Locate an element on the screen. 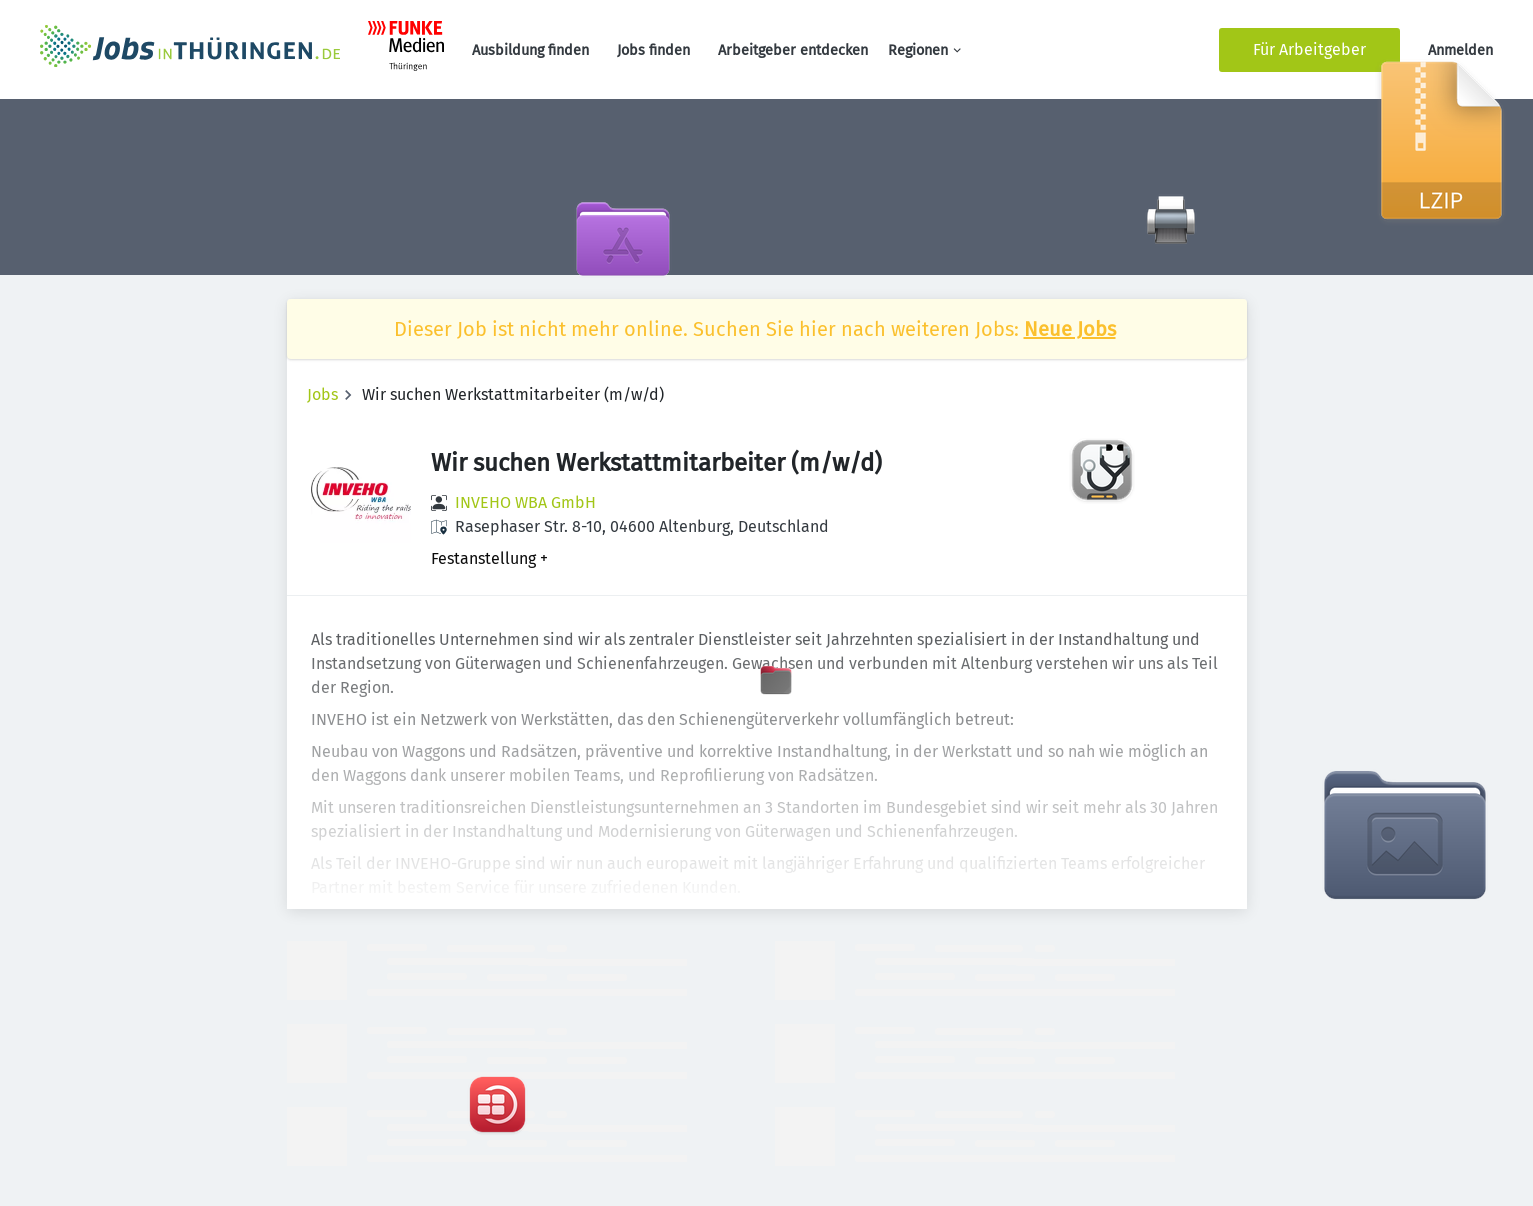 The height and width of the screenshot is (1206, 1533). open folder to view contents is located at coordinates (776, 680).